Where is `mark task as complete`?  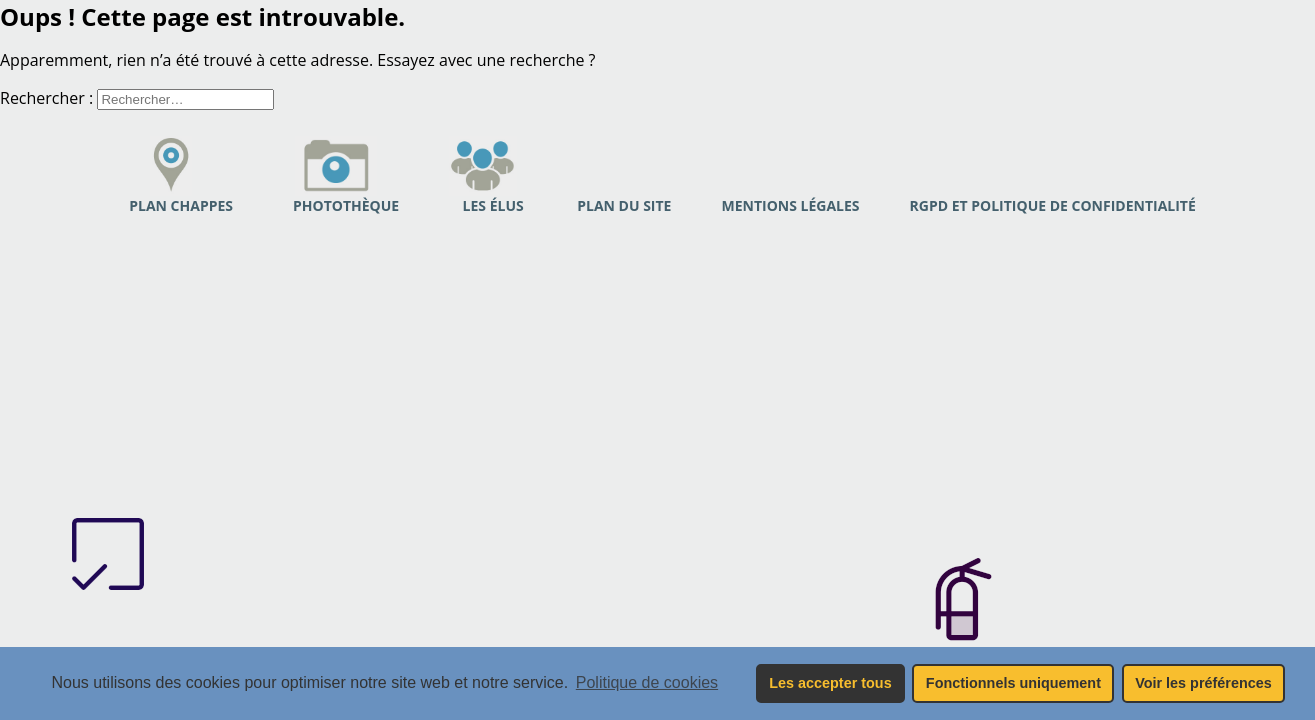
mark task as complete is located at coordinates (108, 554).